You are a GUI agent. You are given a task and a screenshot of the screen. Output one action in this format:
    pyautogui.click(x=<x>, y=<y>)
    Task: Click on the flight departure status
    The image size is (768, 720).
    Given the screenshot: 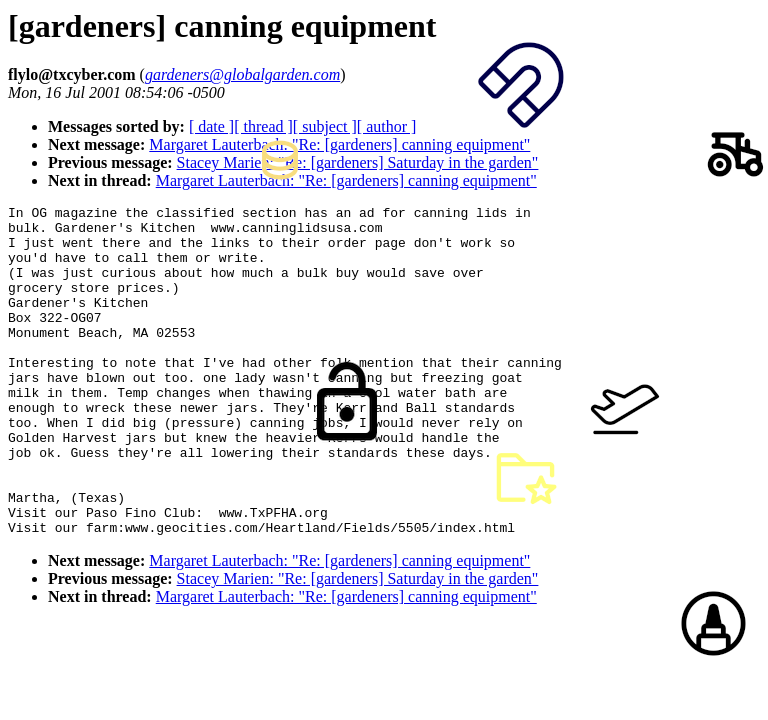 What is the action you would take?
    pyautogui.click(x=625, y=407)
    